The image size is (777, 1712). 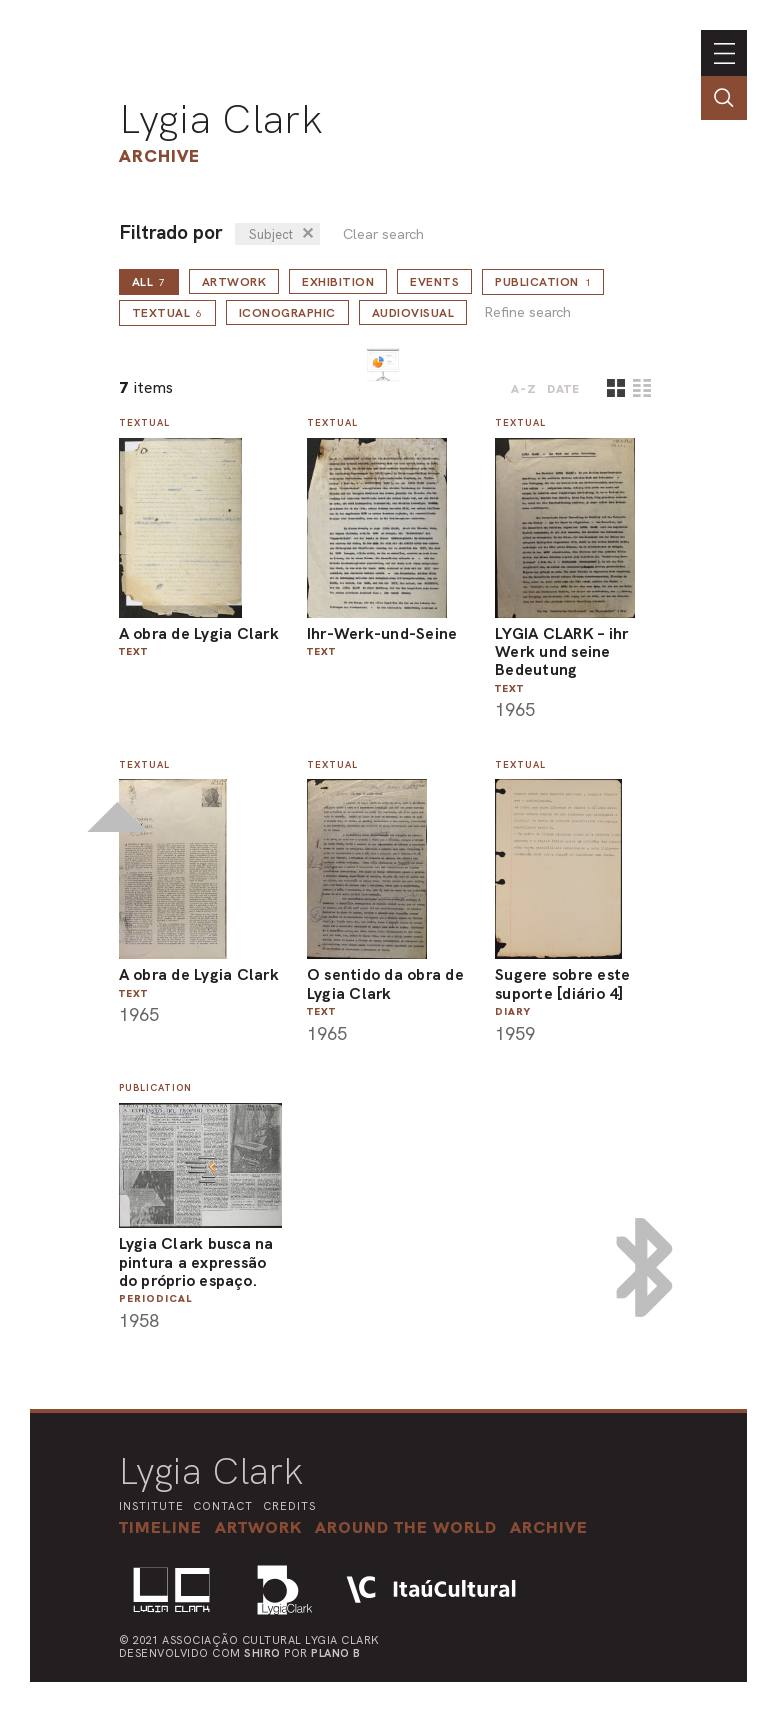 I want to click on toggle bluetooth connectivity on or off, so click(x=647, y=1267).